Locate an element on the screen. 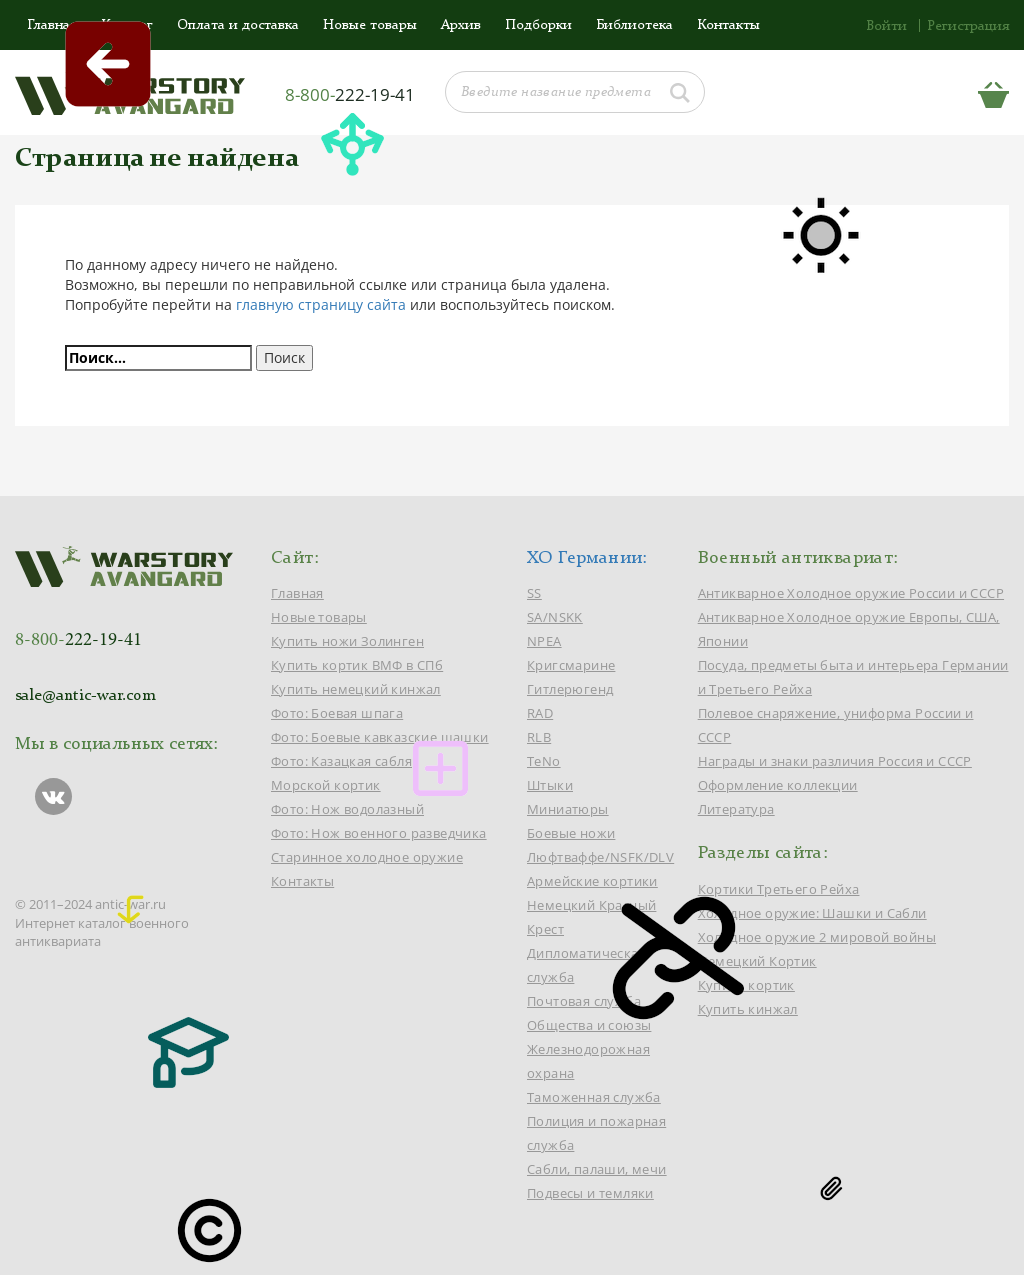 The width and height of the screenshot is (1024, 1275). remove or break a hyperlink is located at coordinates (674, 958).